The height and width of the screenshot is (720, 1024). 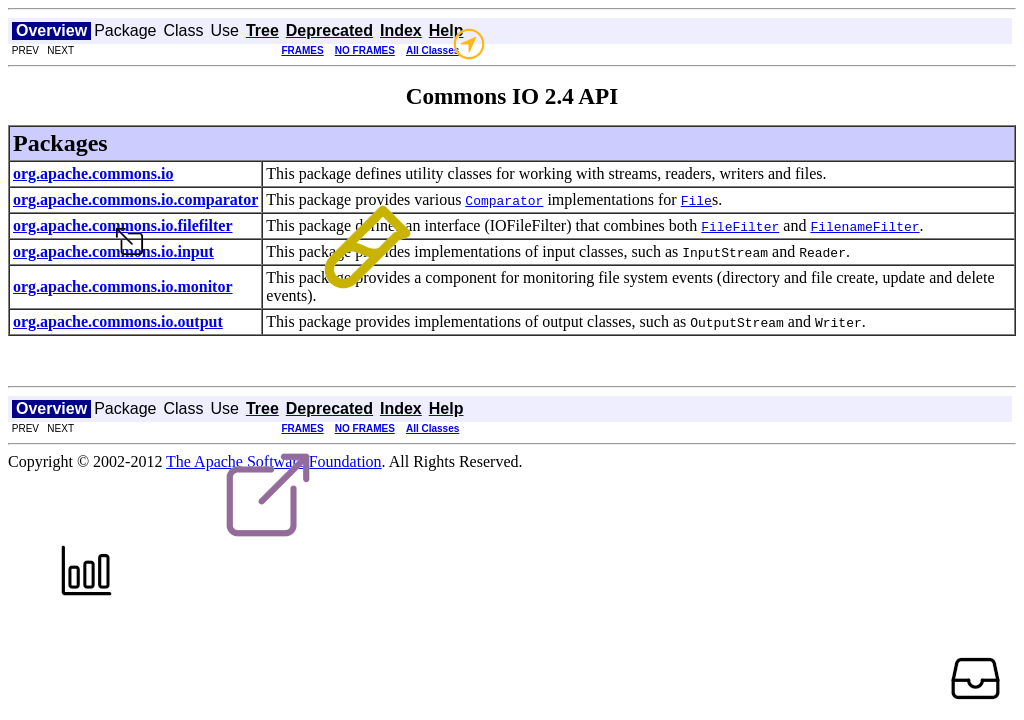 I want to click on access lab or test results, so click(x=366, y=247).